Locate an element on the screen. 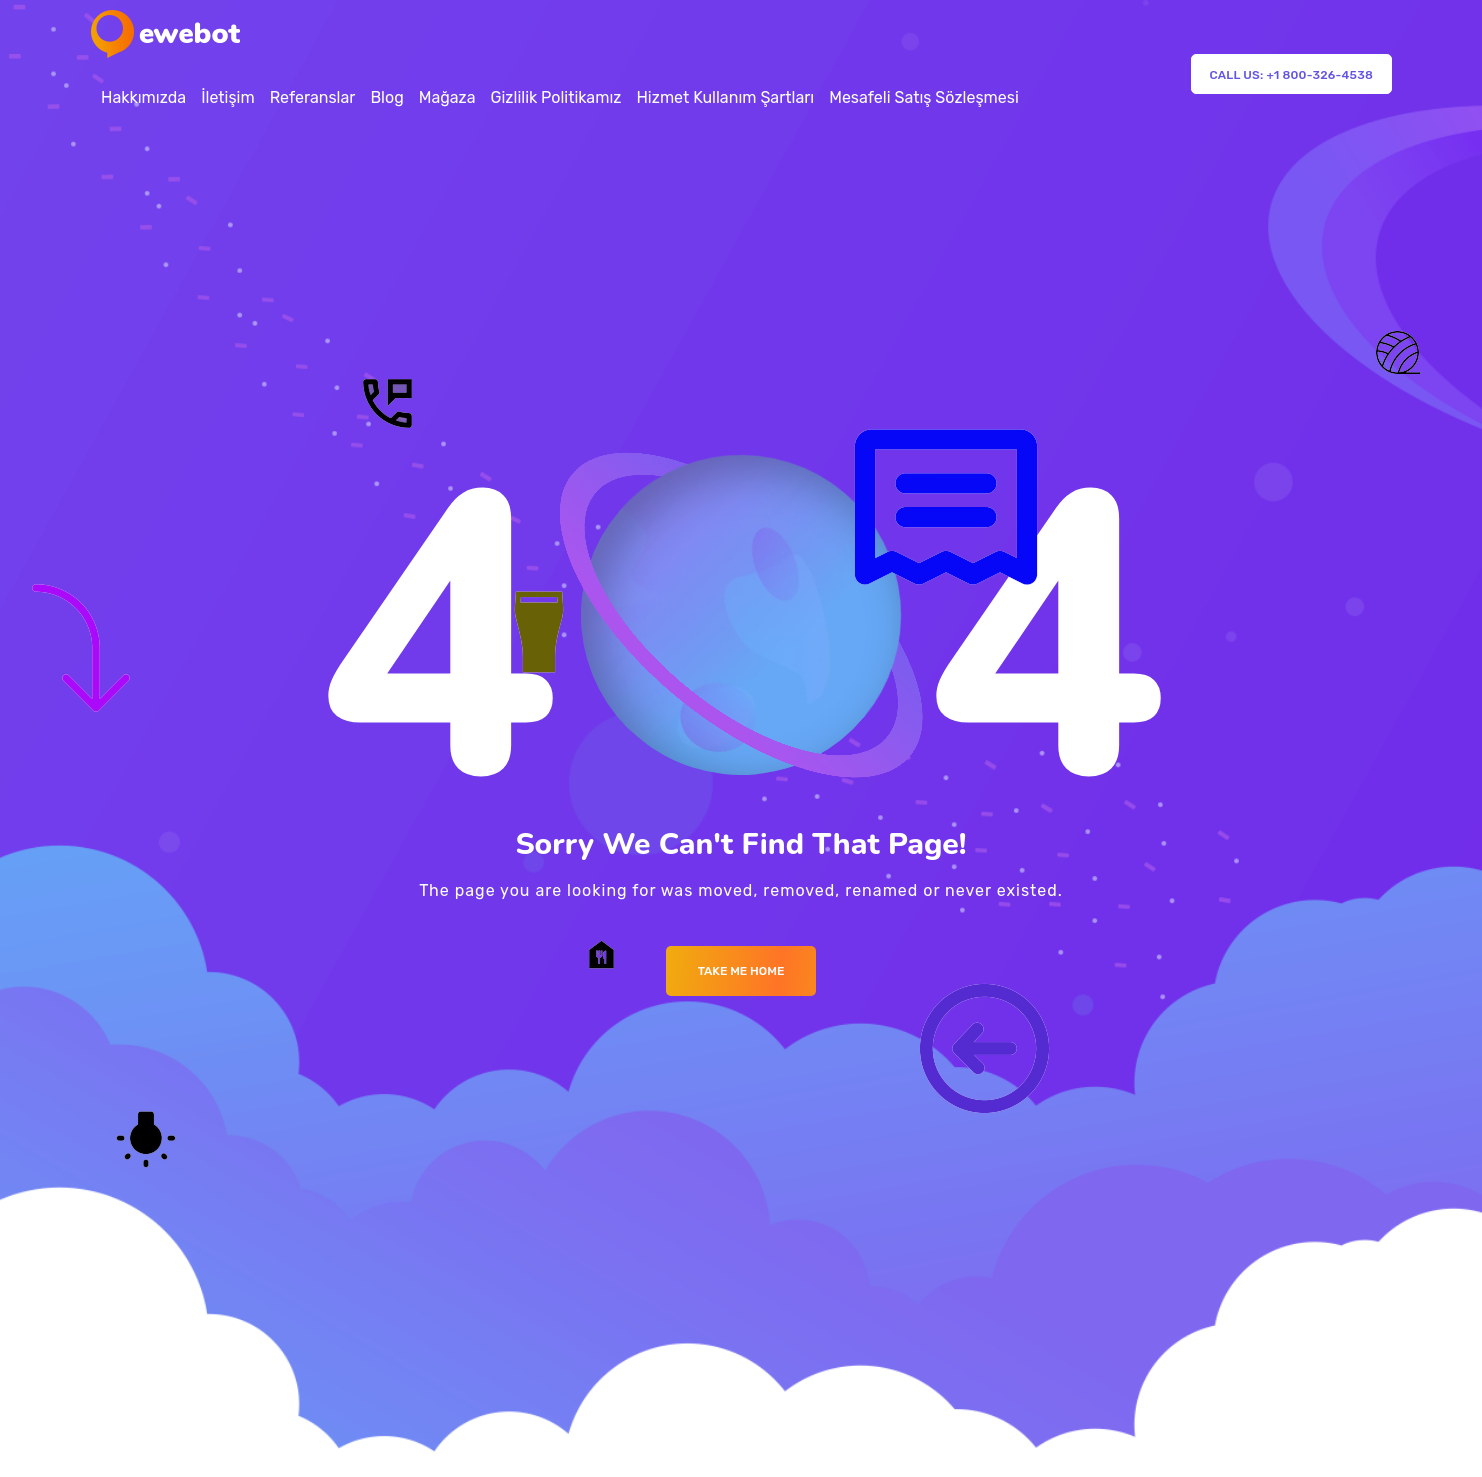 The width and height of the screenshot is (1482, 1477). access voicemail or phone messages is located at coordinates (387, 403).